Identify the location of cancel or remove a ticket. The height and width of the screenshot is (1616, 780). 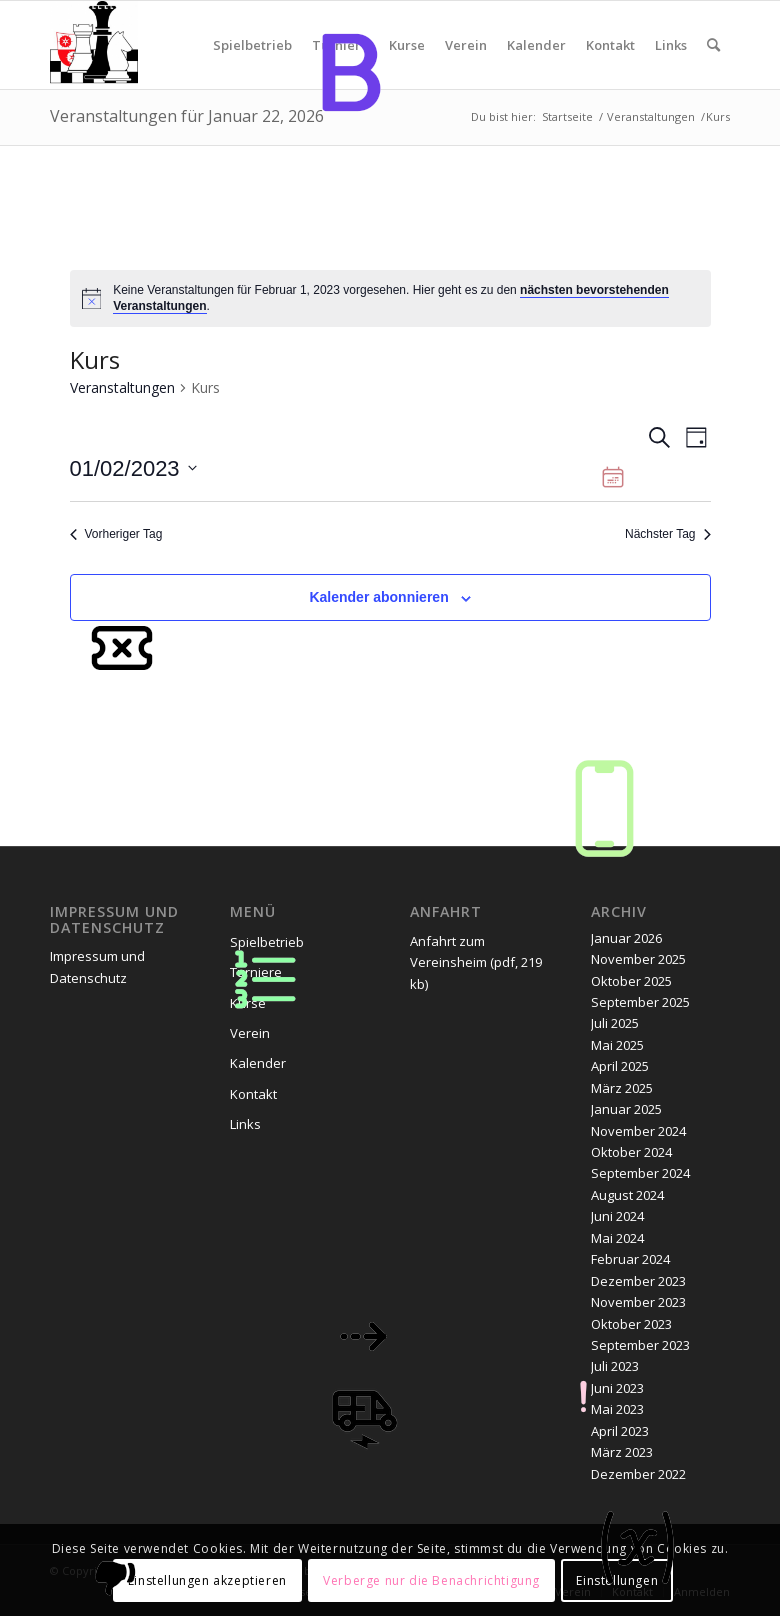
(122, 648).